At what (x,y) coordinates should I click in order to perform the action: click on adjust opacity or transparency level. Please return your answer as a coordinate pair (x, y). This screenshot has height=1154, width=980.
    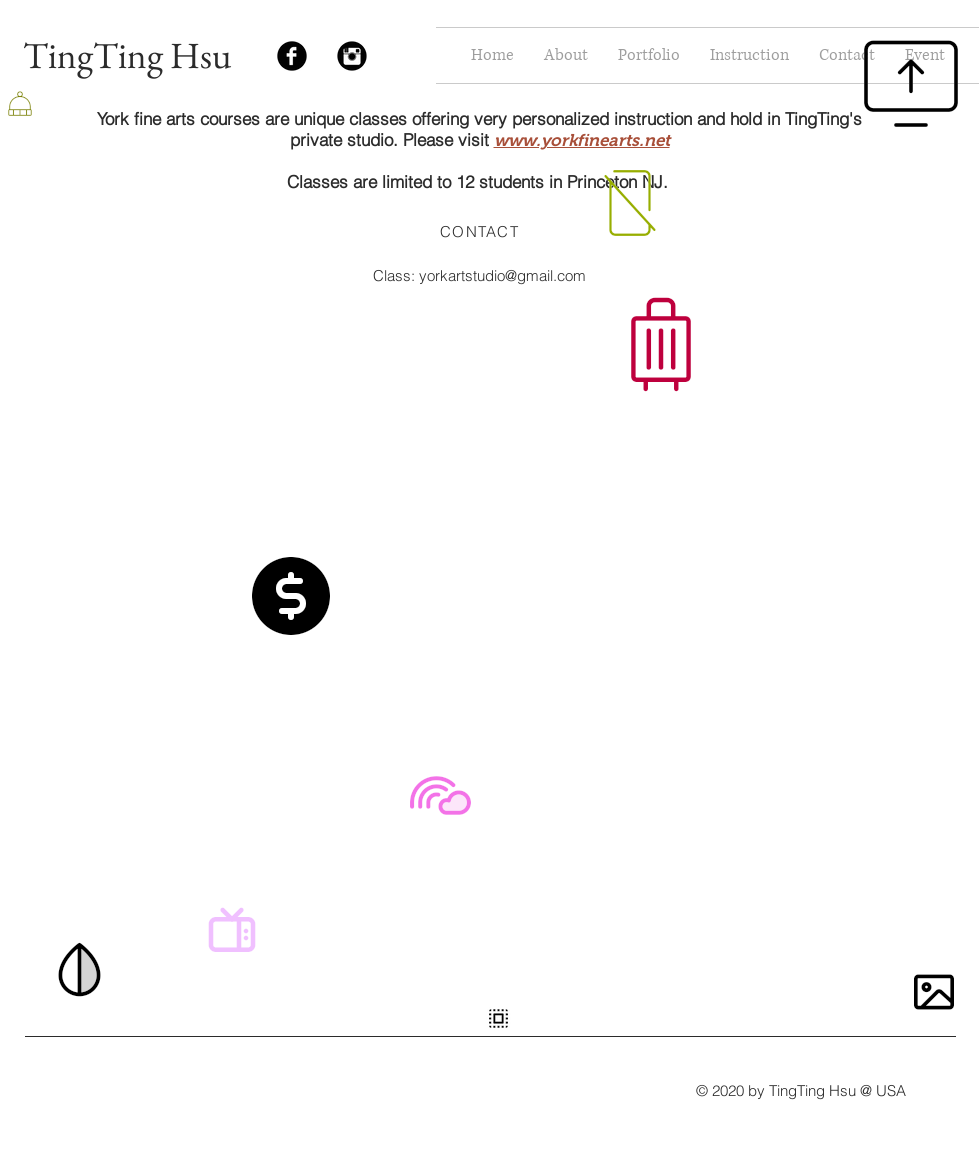
    Looking at the image, I should click on (79, 971).